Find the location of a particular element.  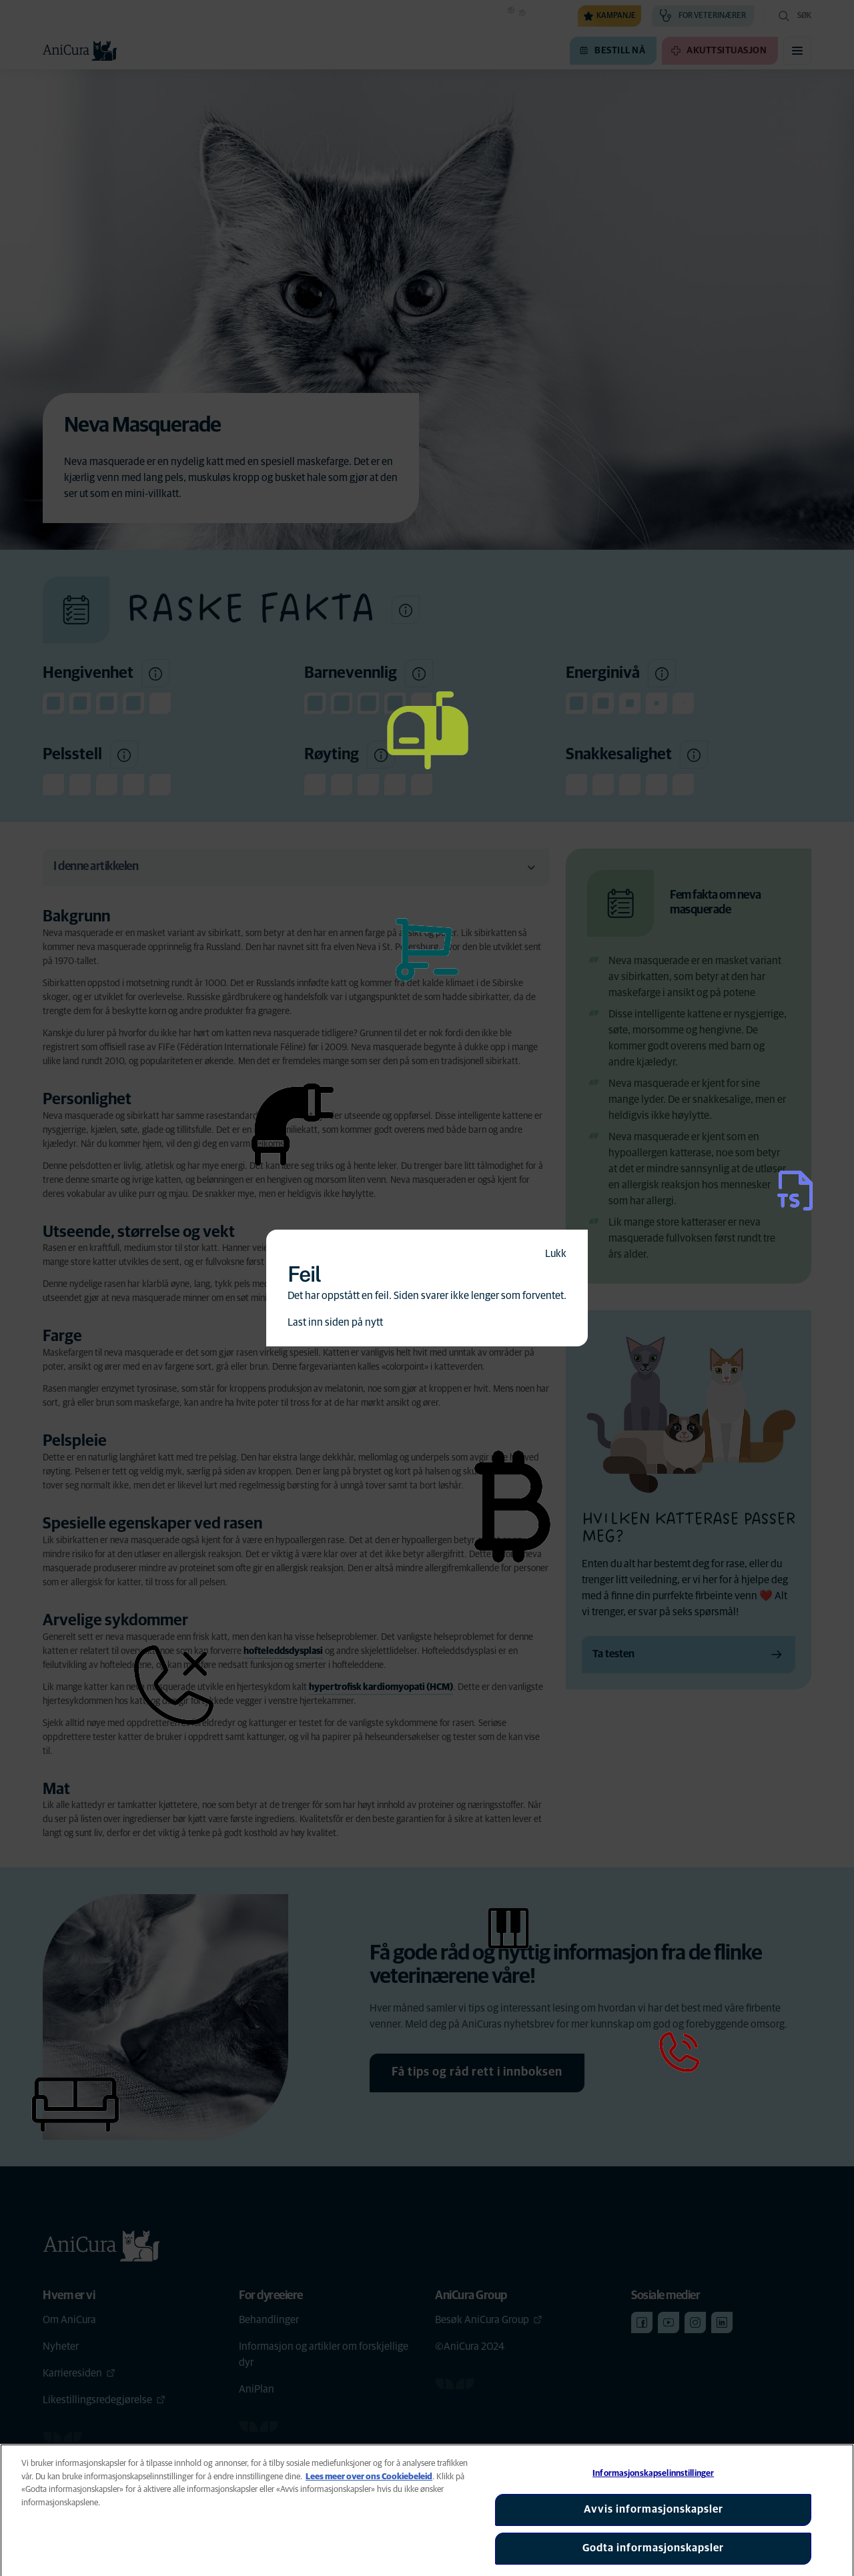

typescript source file is located at coordinates (795, 1190).